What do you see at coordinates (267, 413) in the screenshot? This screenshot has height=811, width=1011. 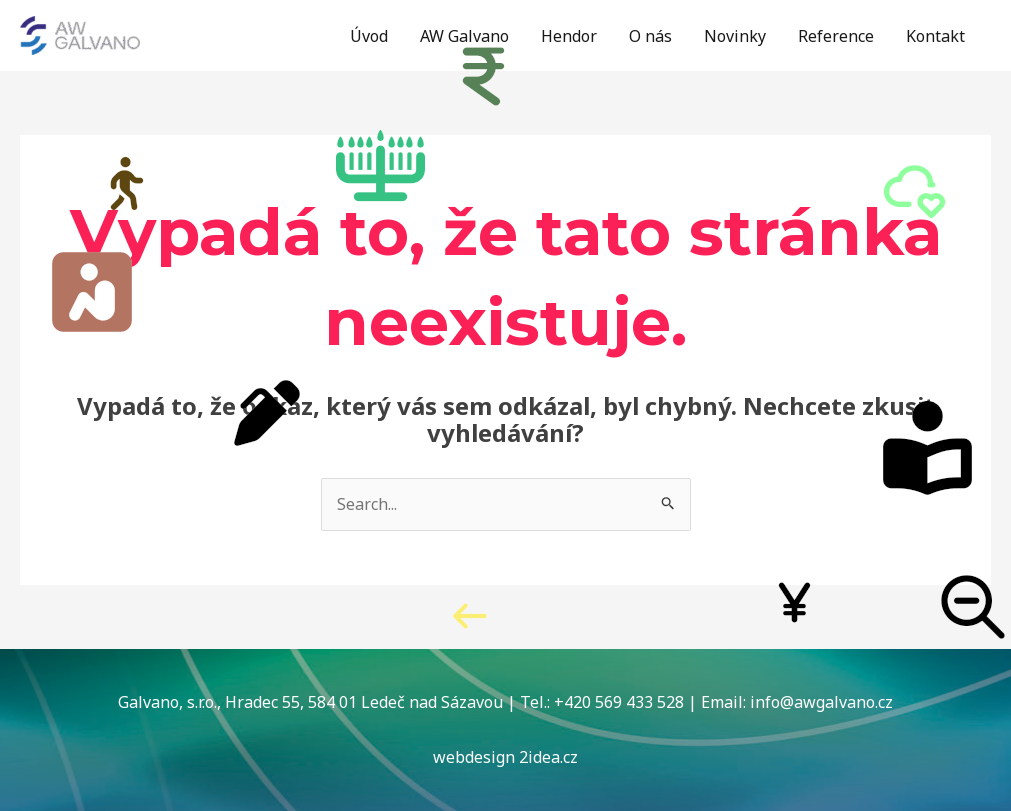 I see `edit or modify content` at bounding box center [267, 413].